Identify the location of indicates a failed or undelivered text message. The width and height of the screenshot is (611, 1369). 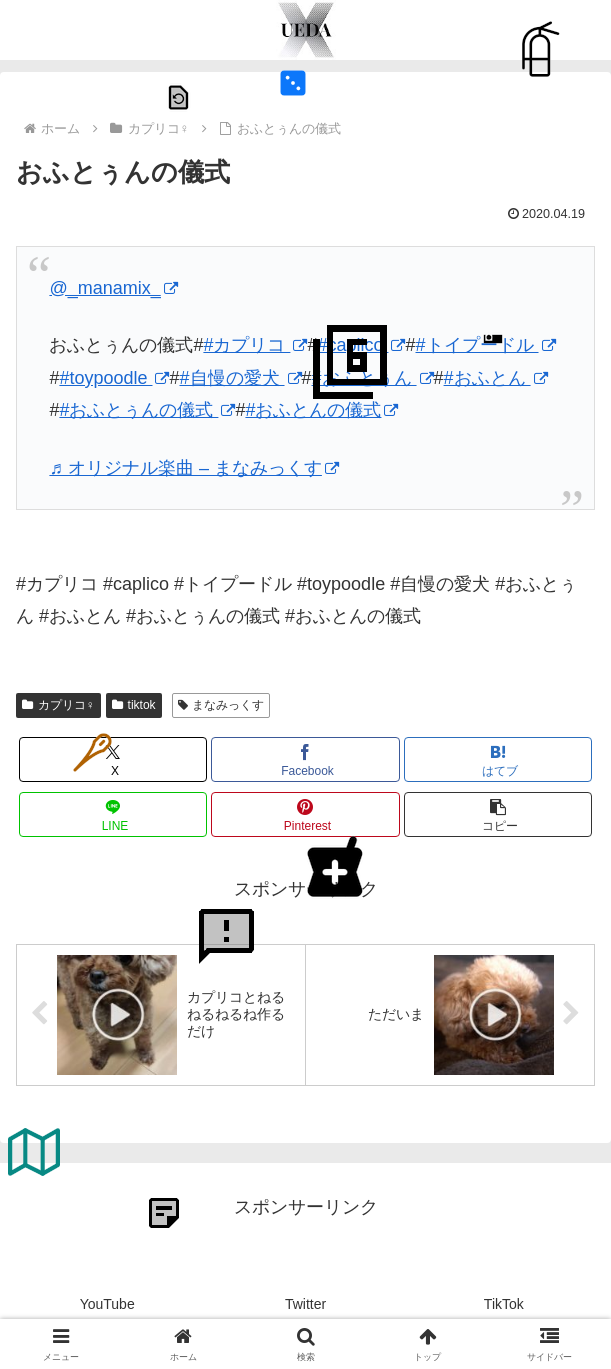
(226, 936).